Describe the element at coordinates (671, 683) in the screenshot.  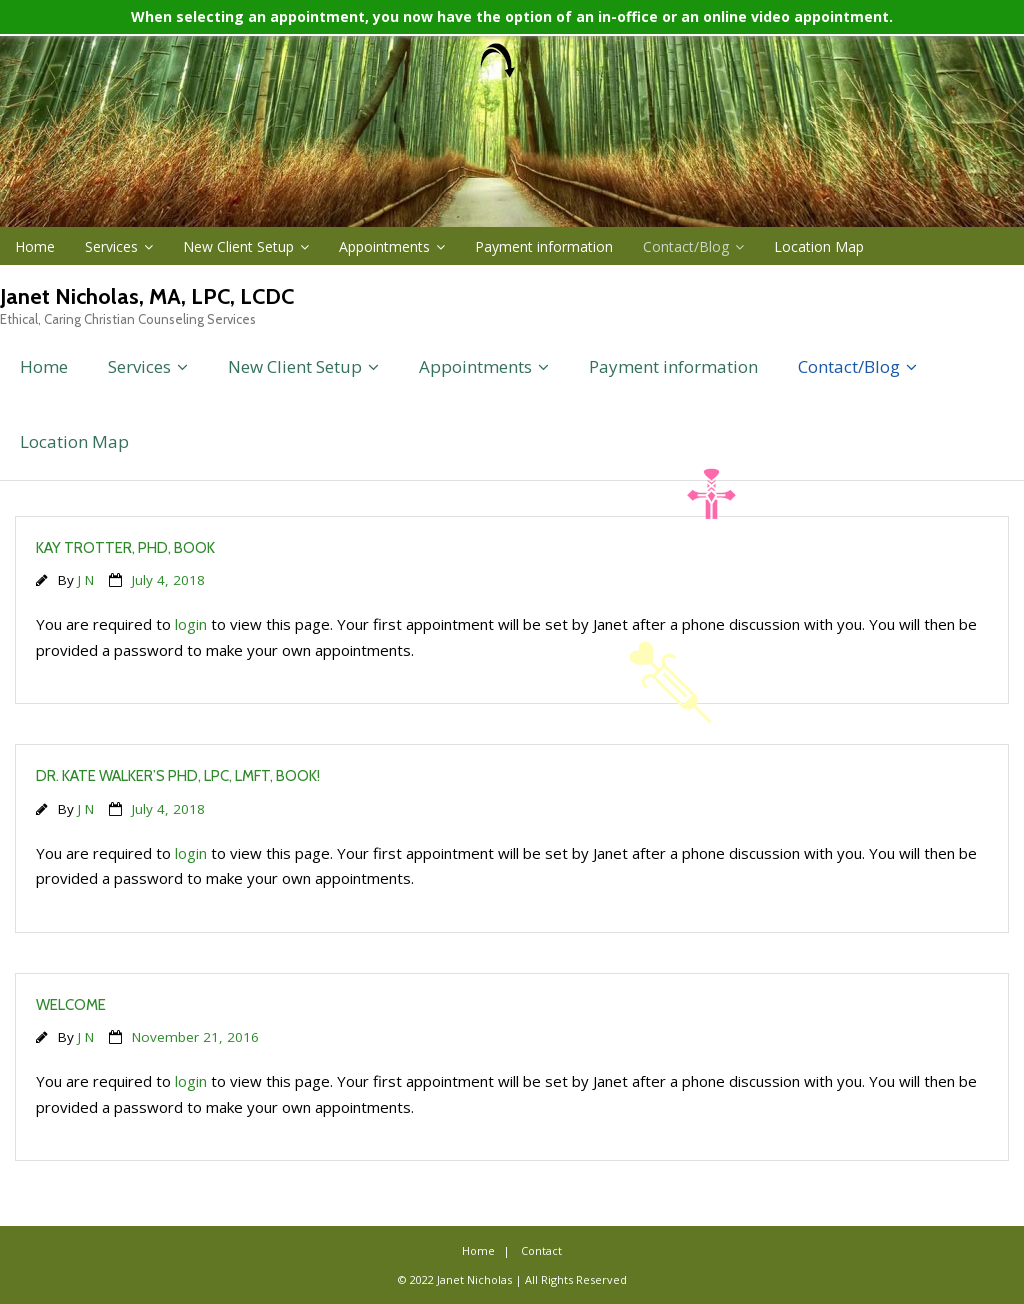
I see `inject love or affection in a game` at that location.